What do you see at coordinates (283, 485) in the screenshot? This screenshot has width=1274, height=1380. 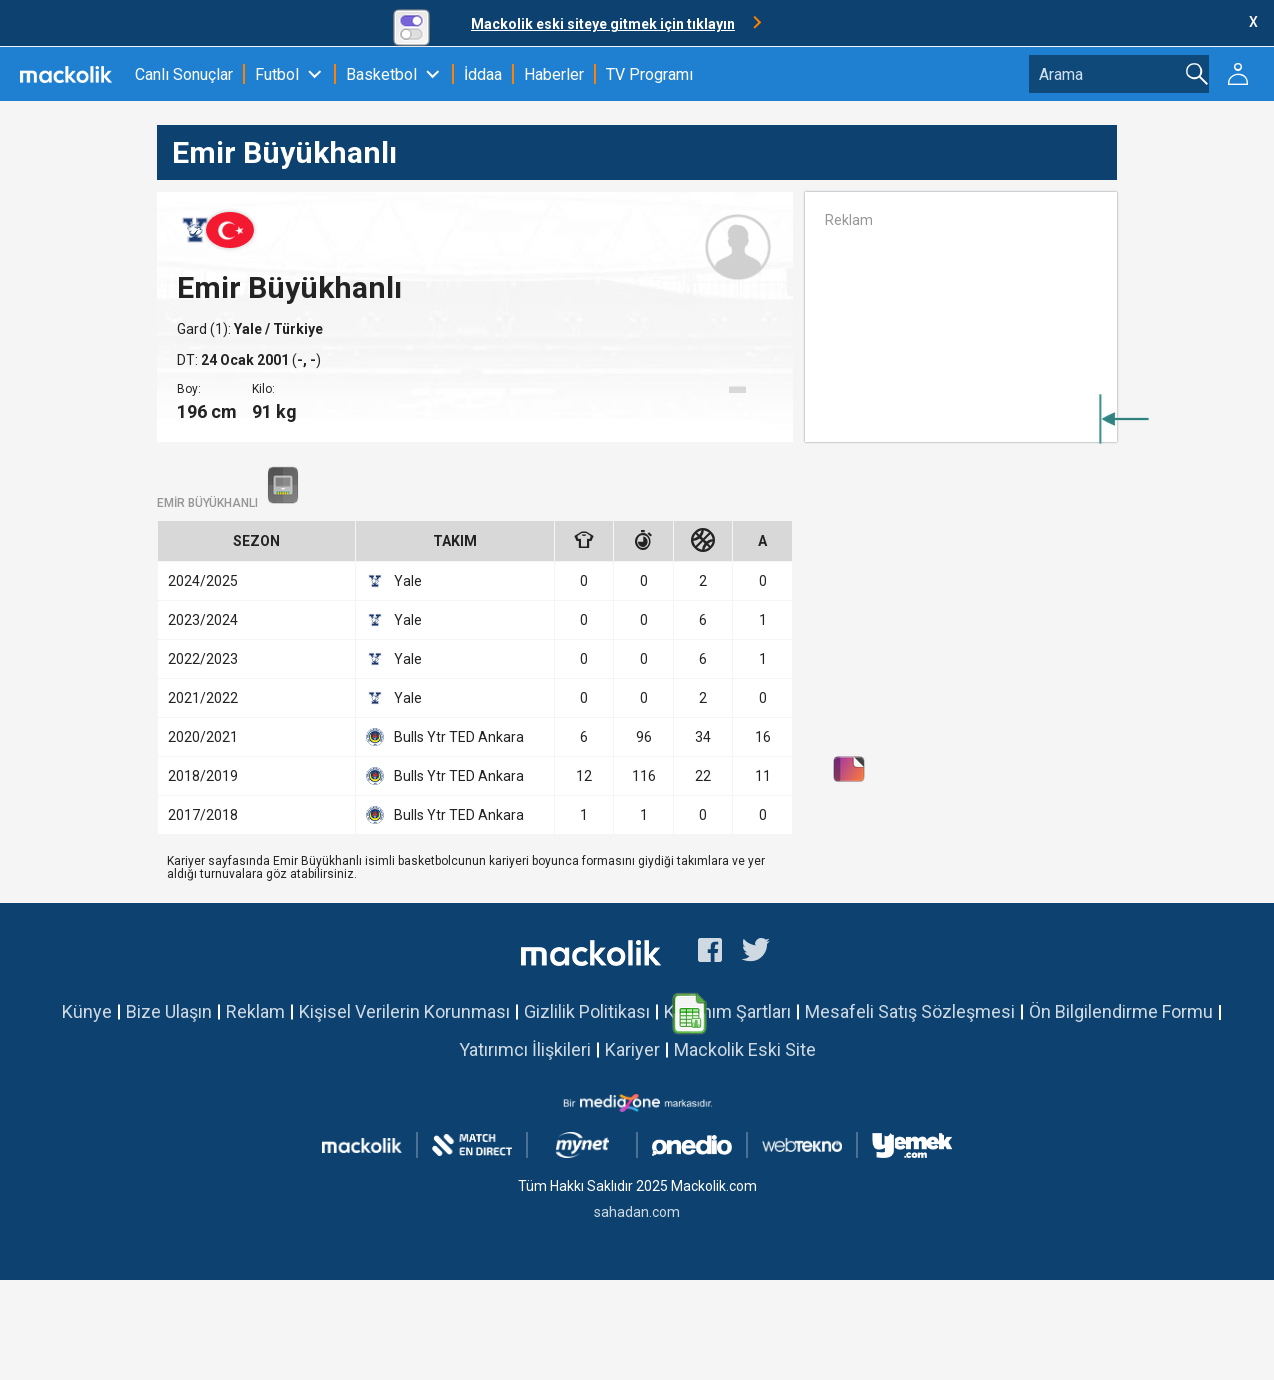 I see `gameboy rom file type indicator` at bounding box center [283, 485].